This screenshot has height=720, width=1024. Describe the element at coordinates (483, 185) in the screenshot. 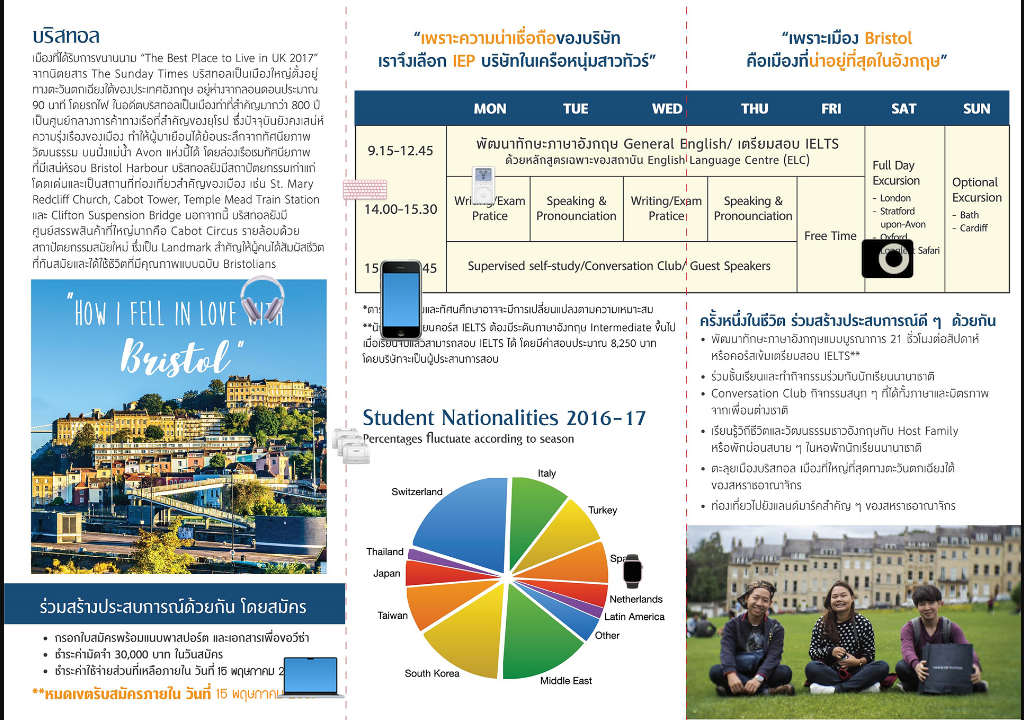

I see `classic iPod device icon` at that location.